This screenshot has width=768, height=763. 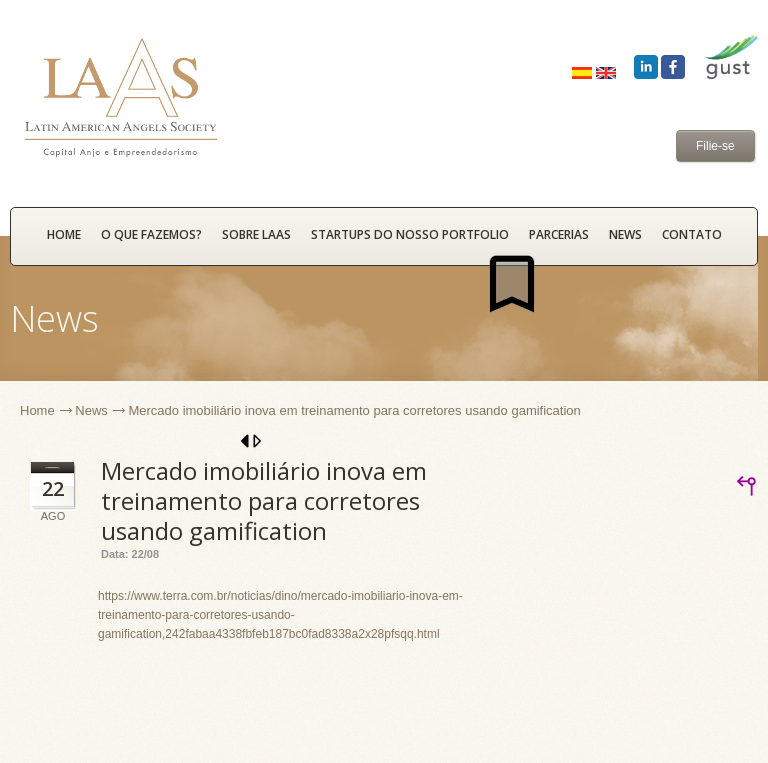 I want to click on take the left exit at the roundabout, so click(x=747, y=486).